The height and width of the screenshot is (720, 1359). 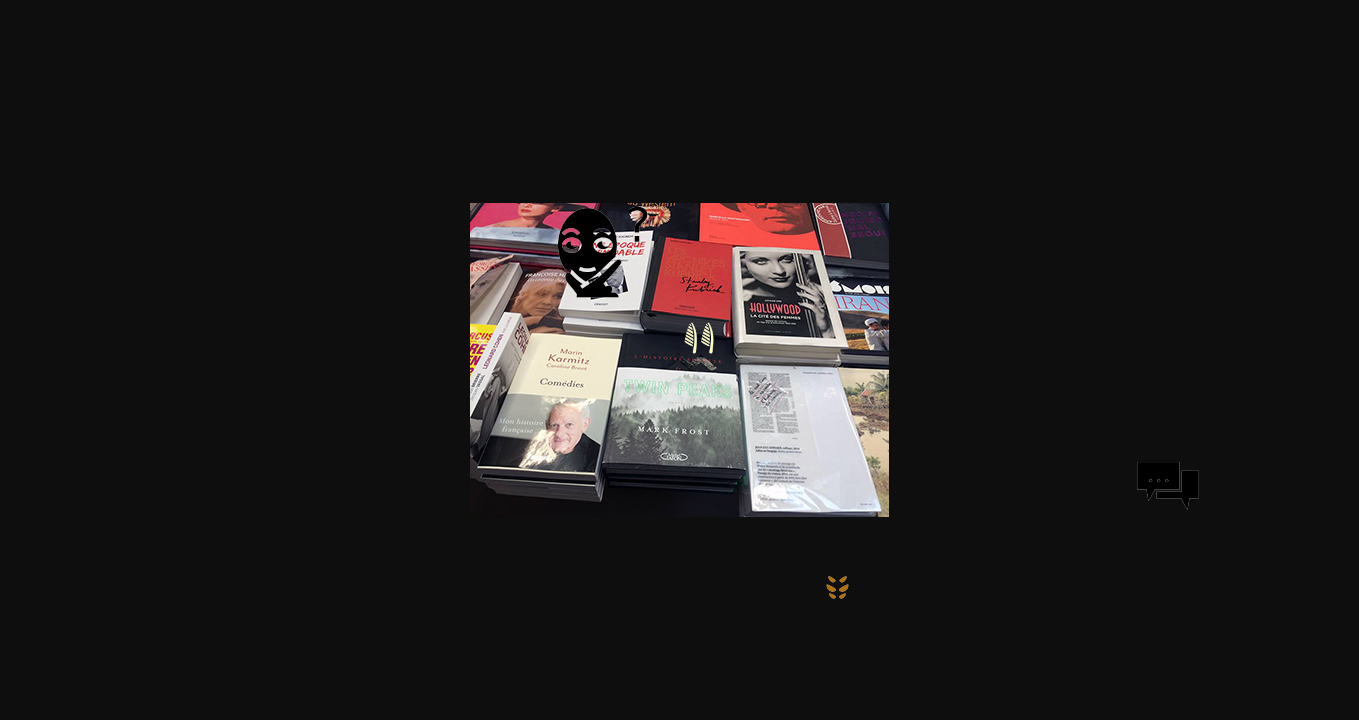 I want to click on hieroglyph or ancient symbol representing the letter Y, so click(x=699, y=338).